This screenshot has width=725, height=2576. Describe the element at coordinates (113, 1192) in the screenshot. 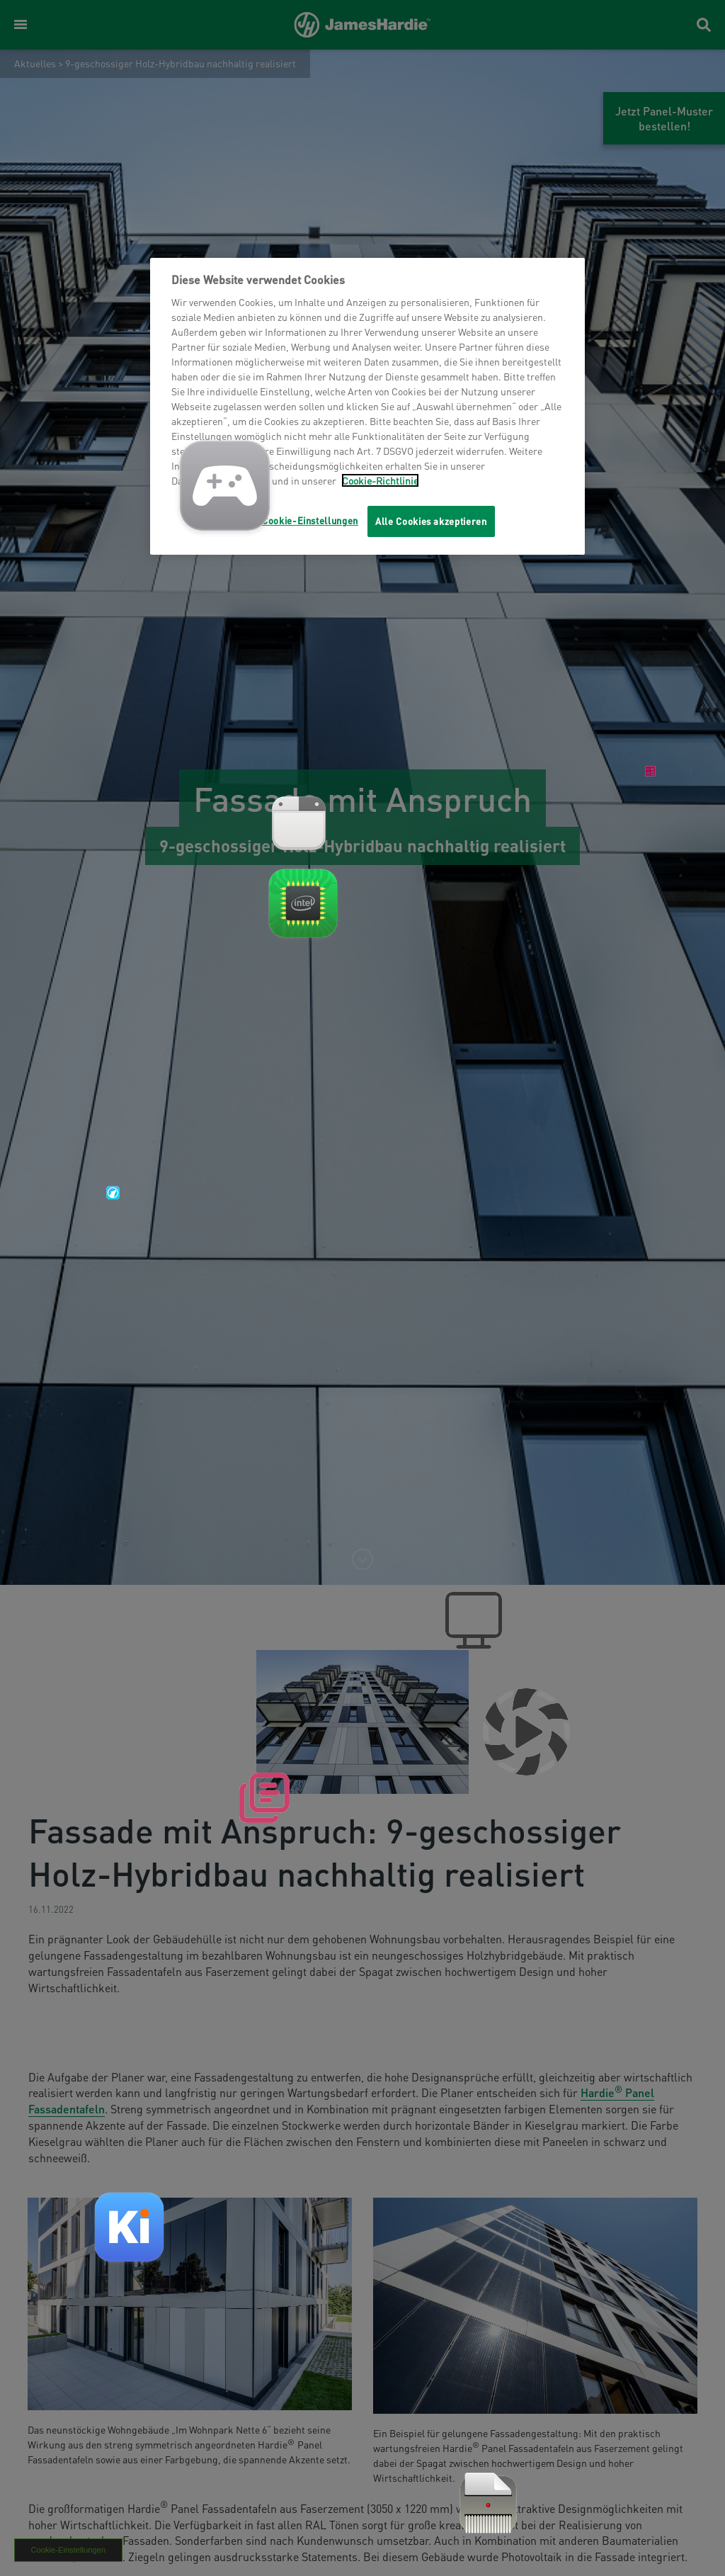

I see `open librewolf browser` at that location.